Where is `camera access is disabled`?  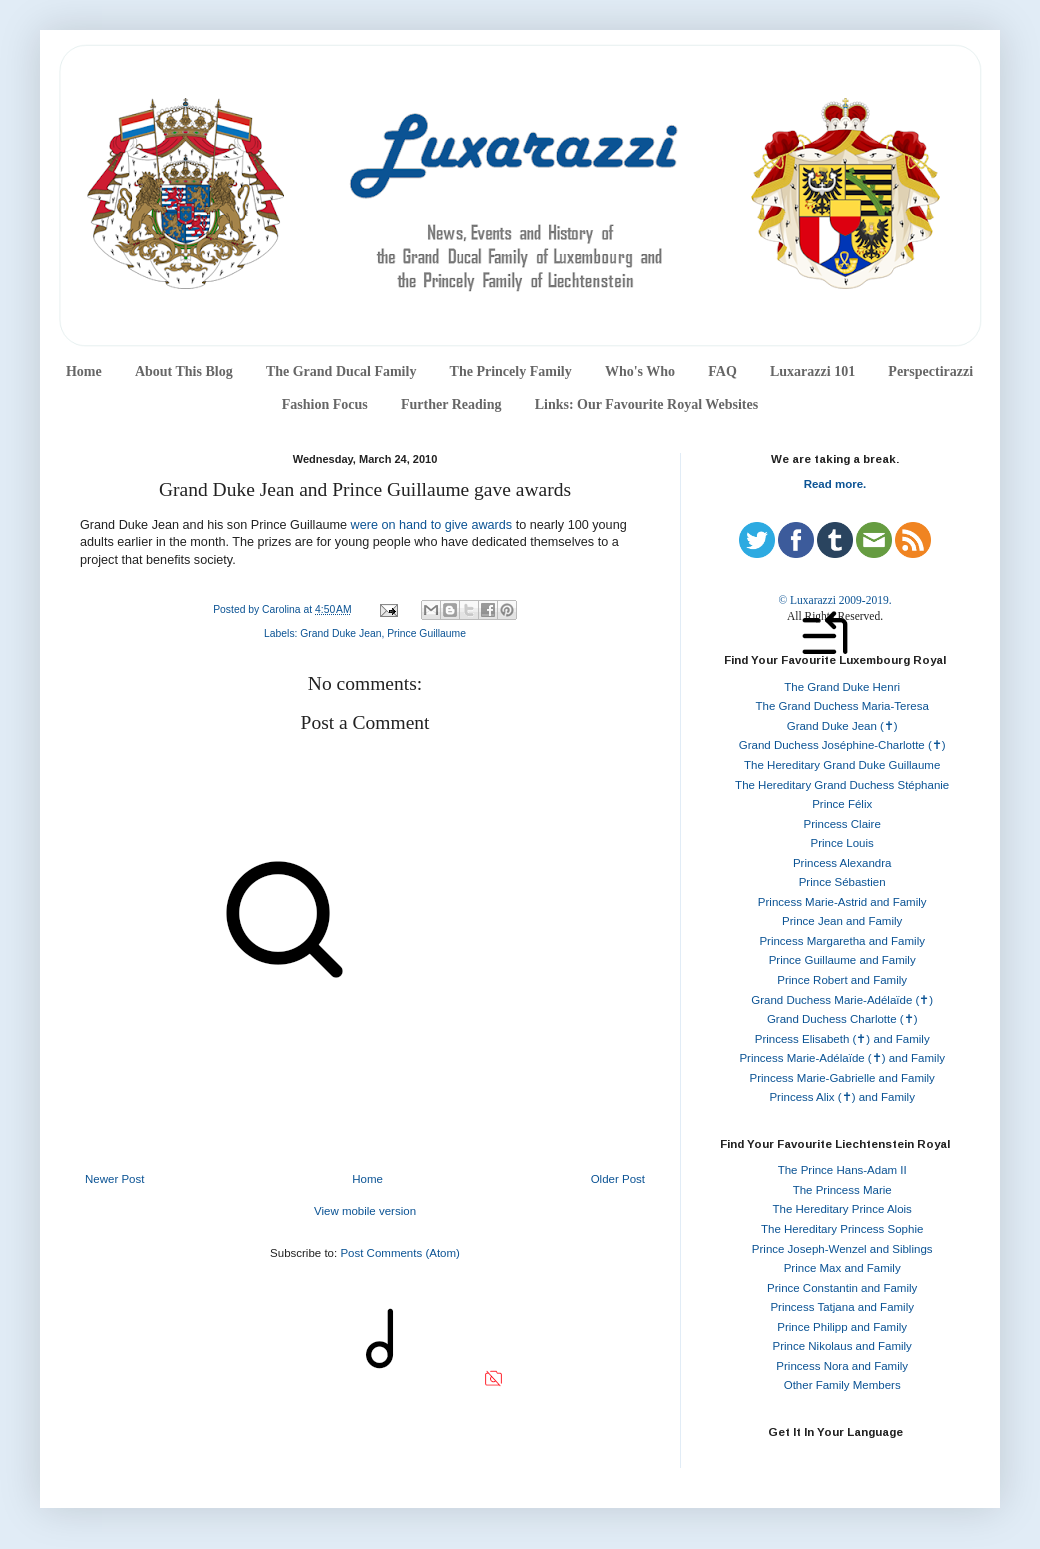 camera access is disabled is located at coordinates (493, 1378).